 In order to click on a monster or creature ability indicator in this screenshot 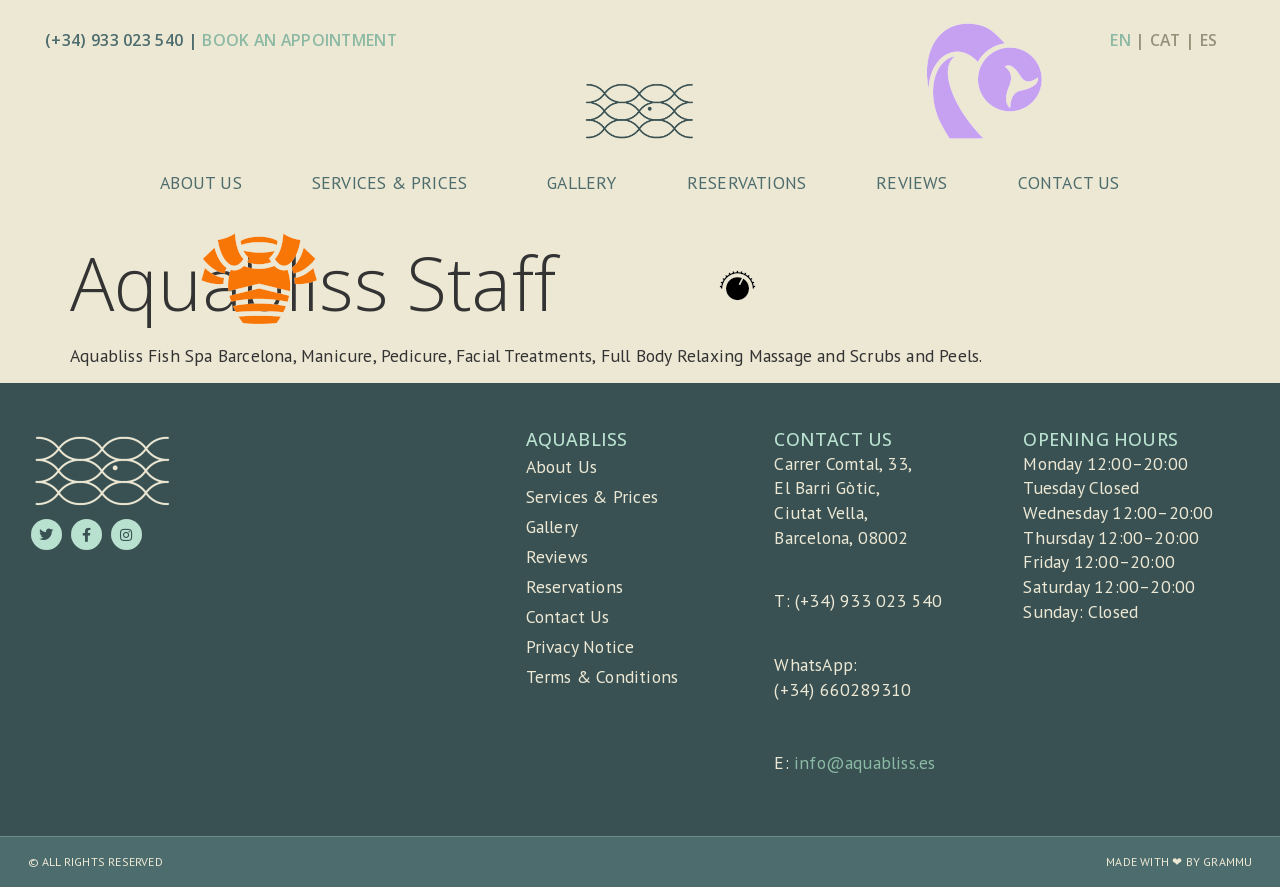, I will do `click(984, 80)`.